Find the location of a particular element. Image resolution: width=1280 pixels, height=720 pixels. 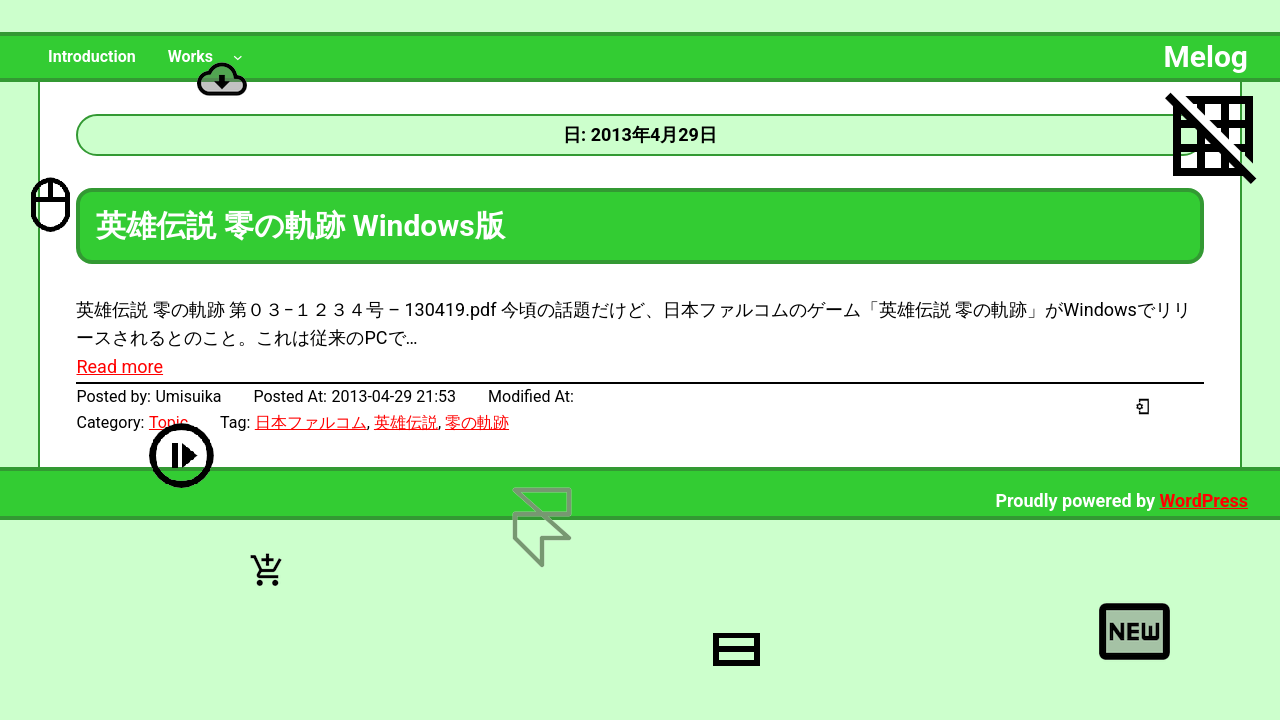

mouse input device settings is located at coordinates (50, 204).